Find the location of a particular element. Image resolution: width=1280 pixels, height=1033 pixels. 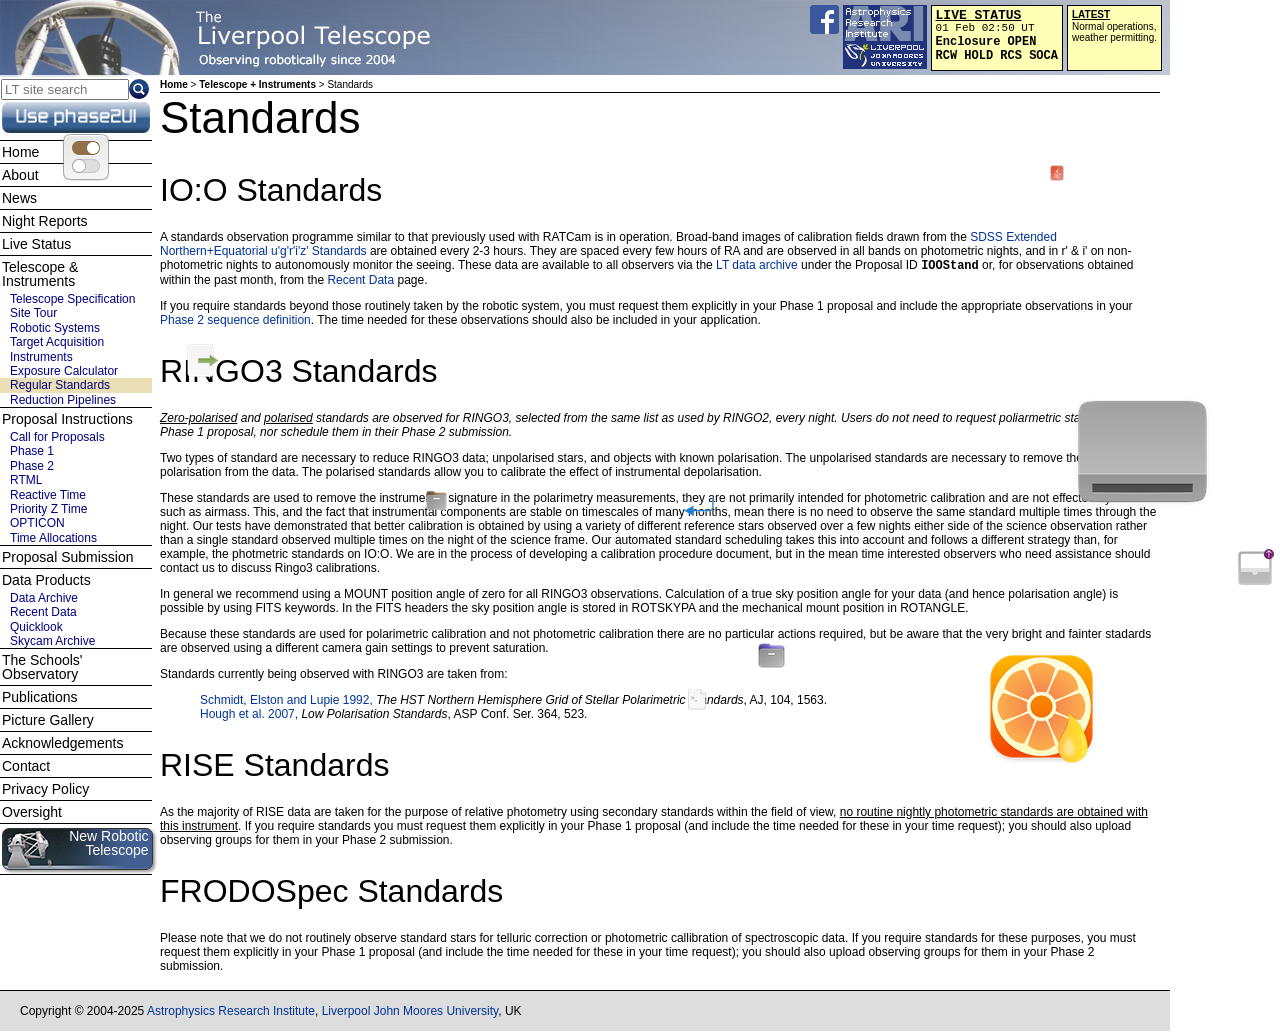

sync inbox and outbox mail is located at coordinates (1255, 568).